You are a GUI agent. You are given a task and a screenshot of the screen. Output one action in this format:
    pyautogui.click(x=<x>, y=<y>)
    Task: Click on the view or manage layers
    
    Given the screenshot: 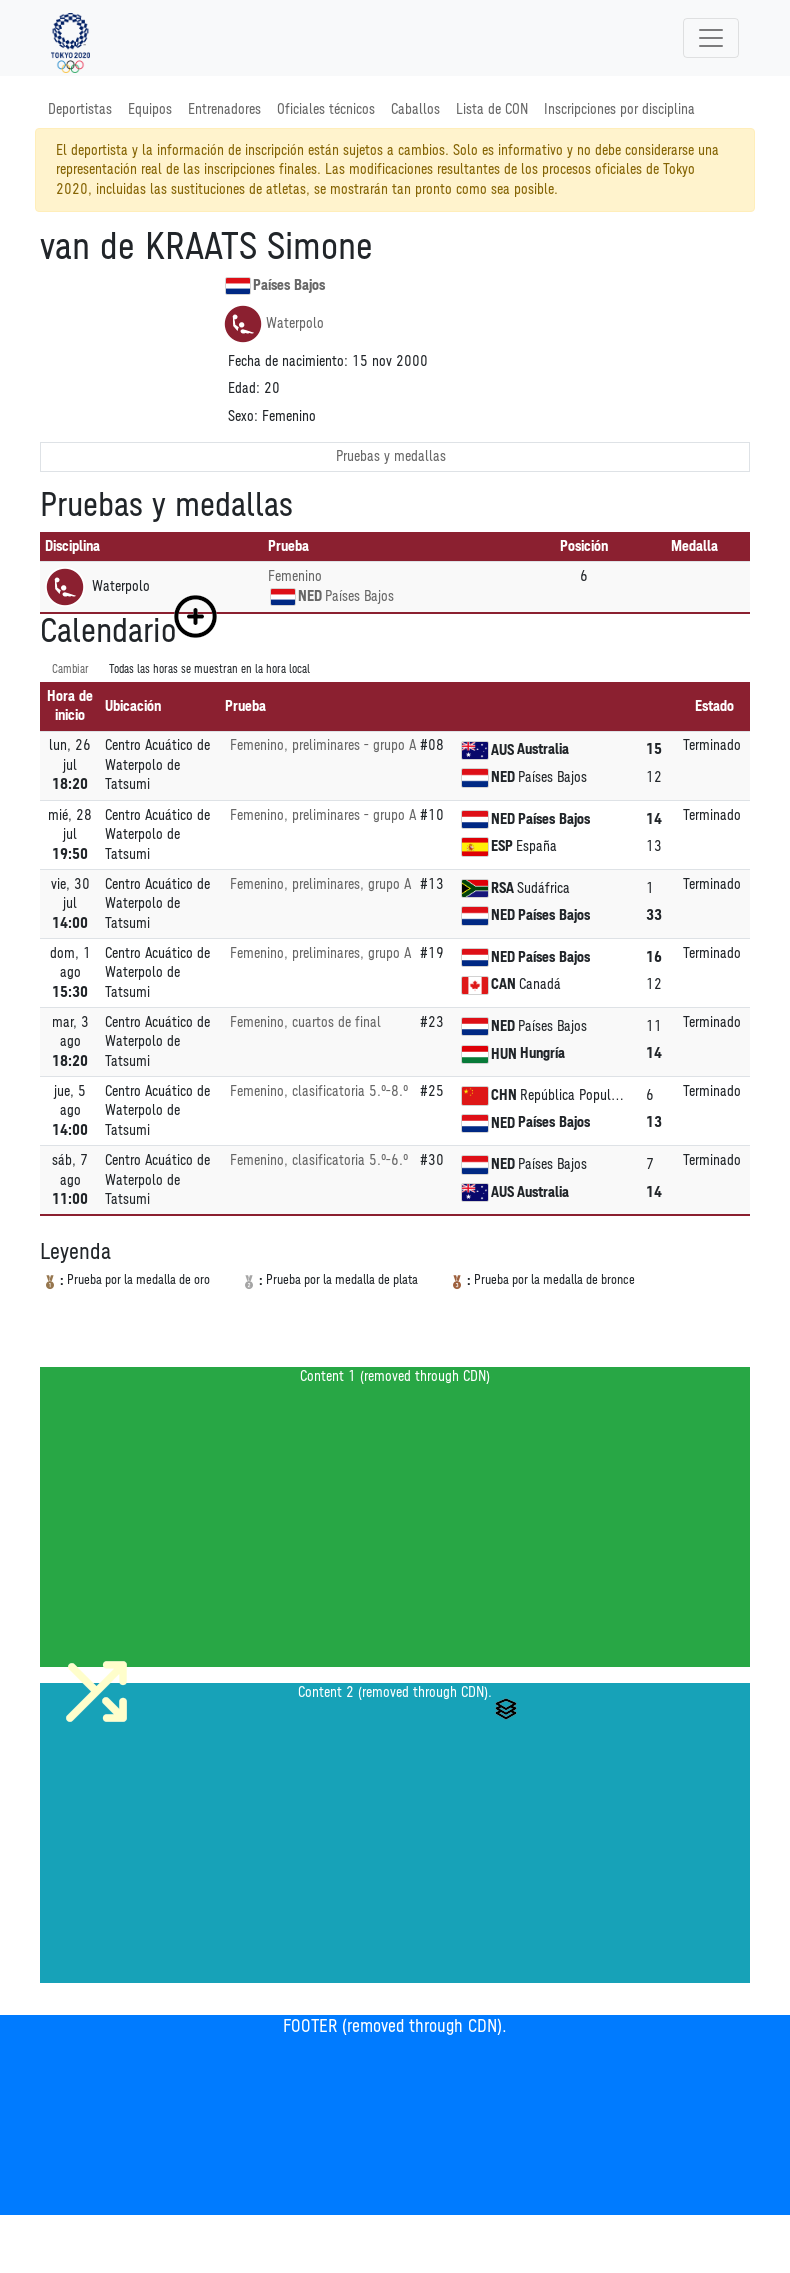 What is the action you would take?
    pyautogui.click(x=506, y=1709)
    